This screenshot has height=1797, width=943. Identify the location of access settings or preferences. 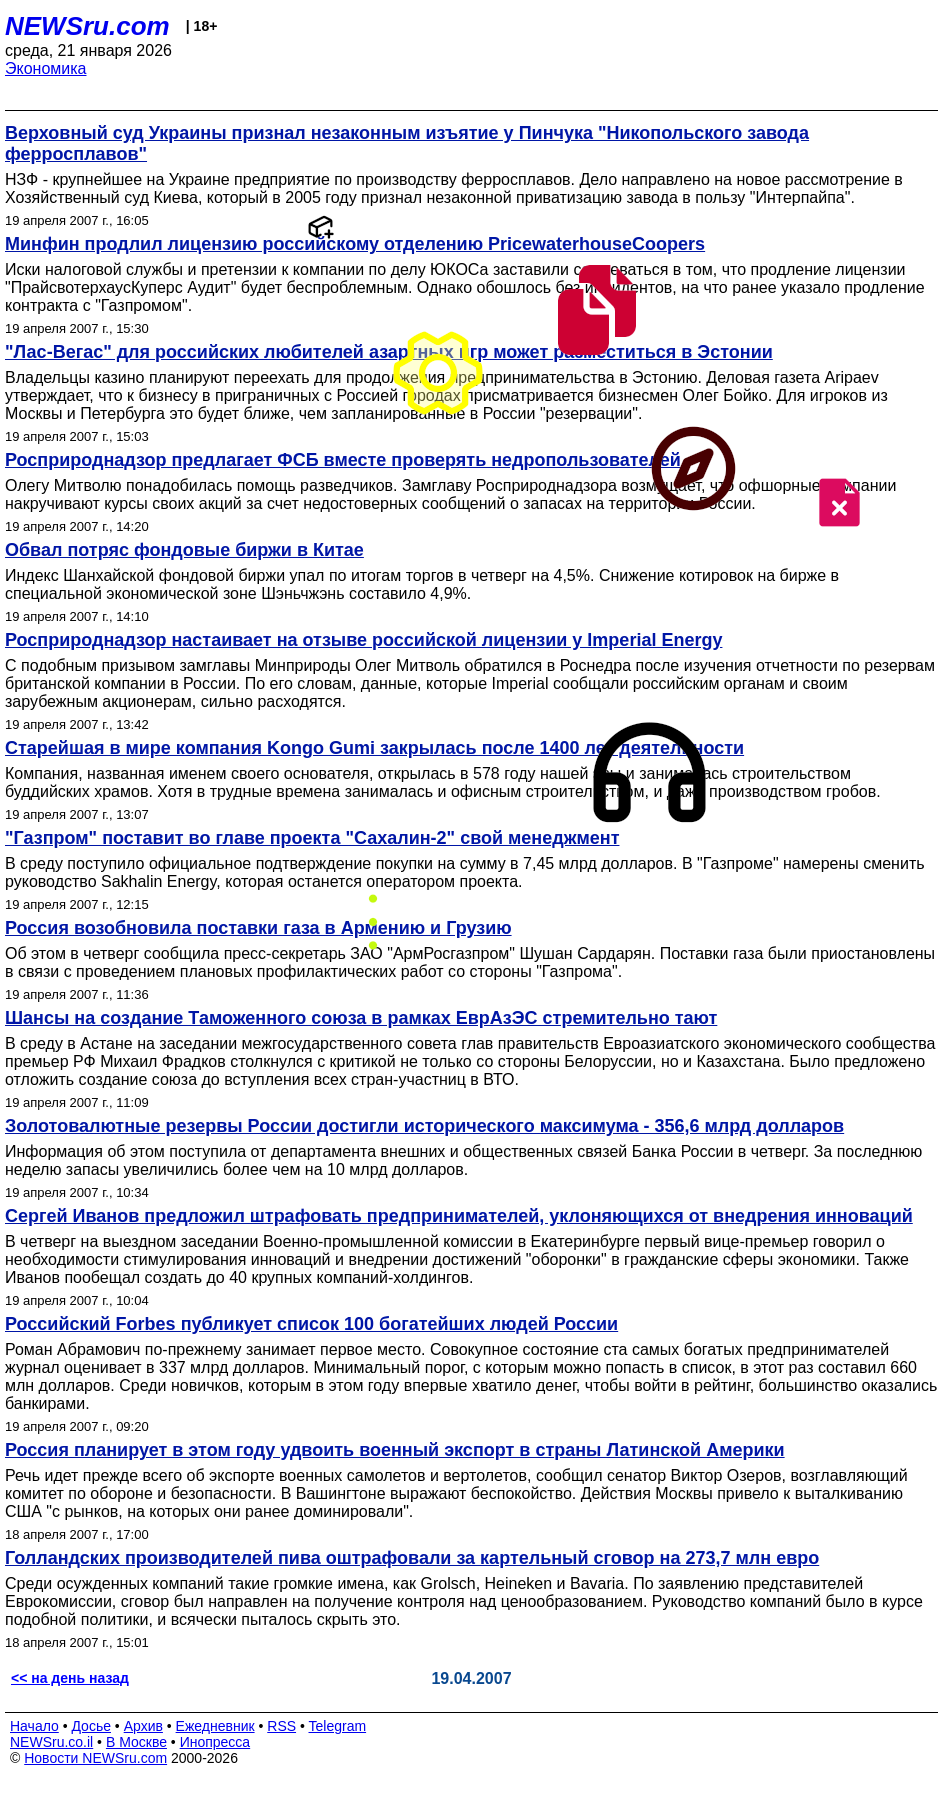
(438, 373).